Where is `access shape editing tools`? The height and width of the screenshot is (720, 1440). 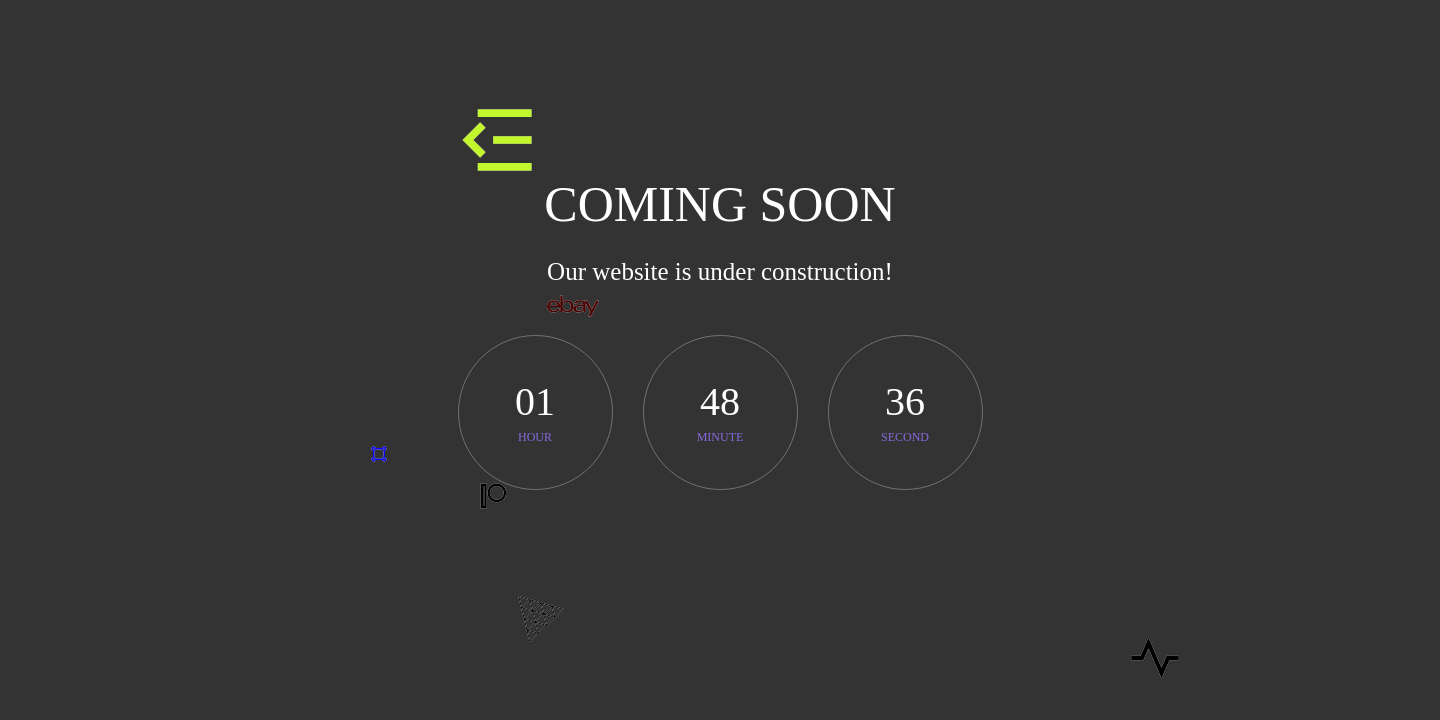
access shape editing tools is located at coordinates (379, 454).